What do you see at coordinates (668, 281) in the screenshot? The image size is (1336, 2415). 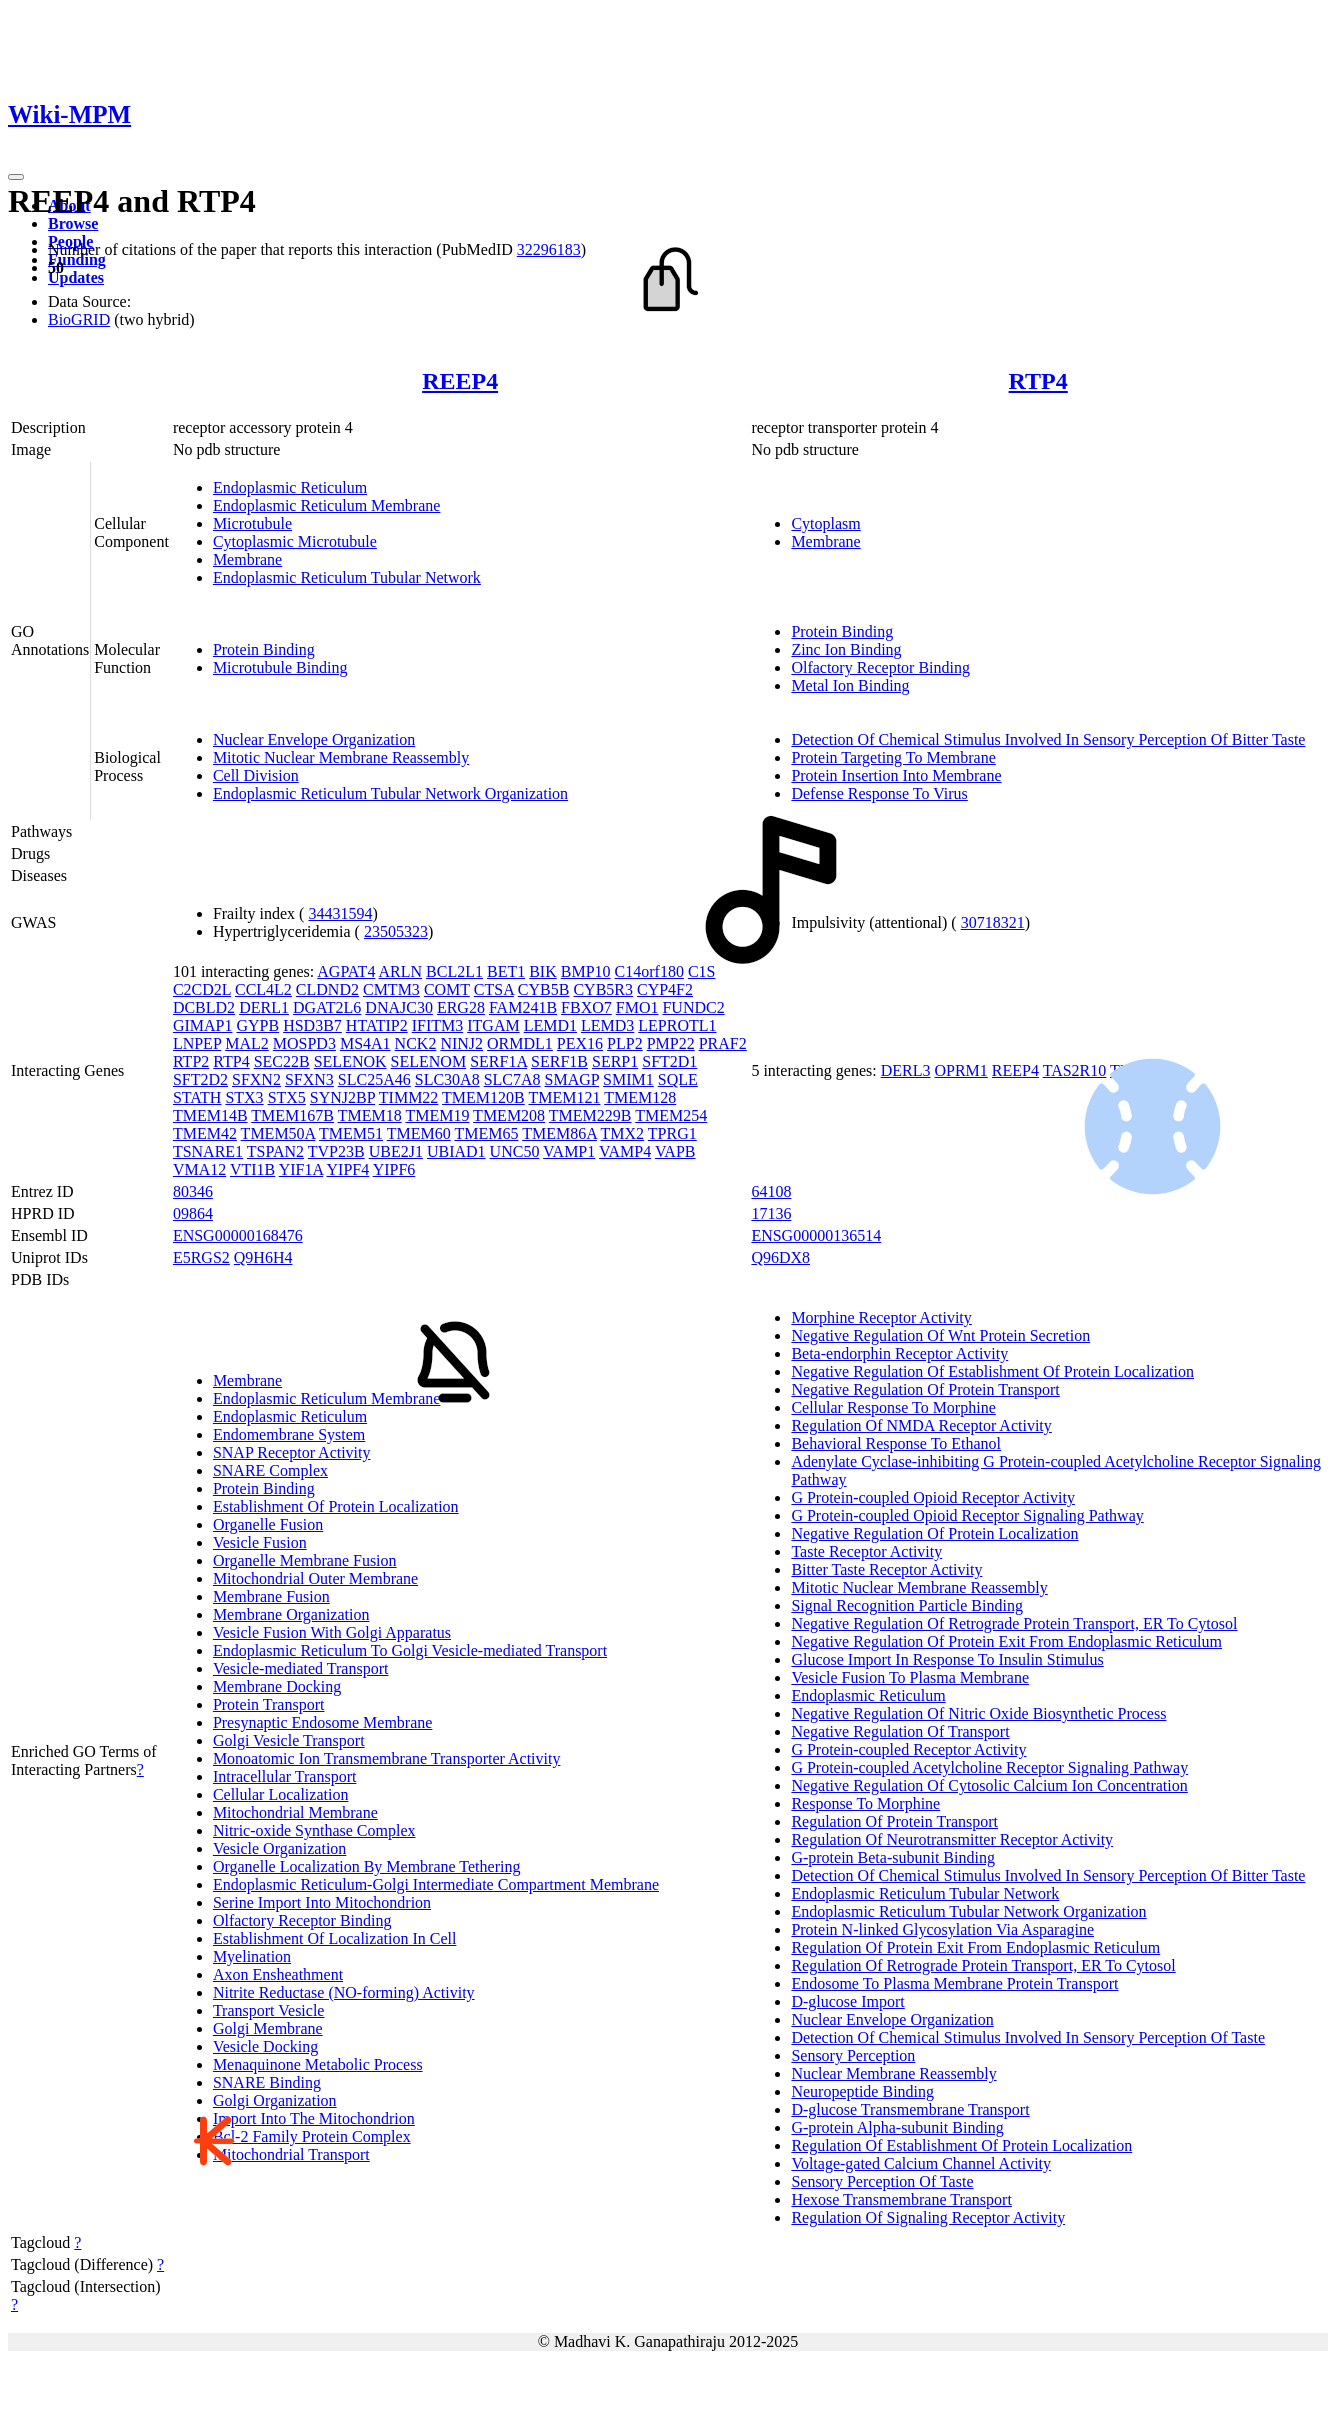 I see `tea or hot beverage options` at bounding box center [668, 281].